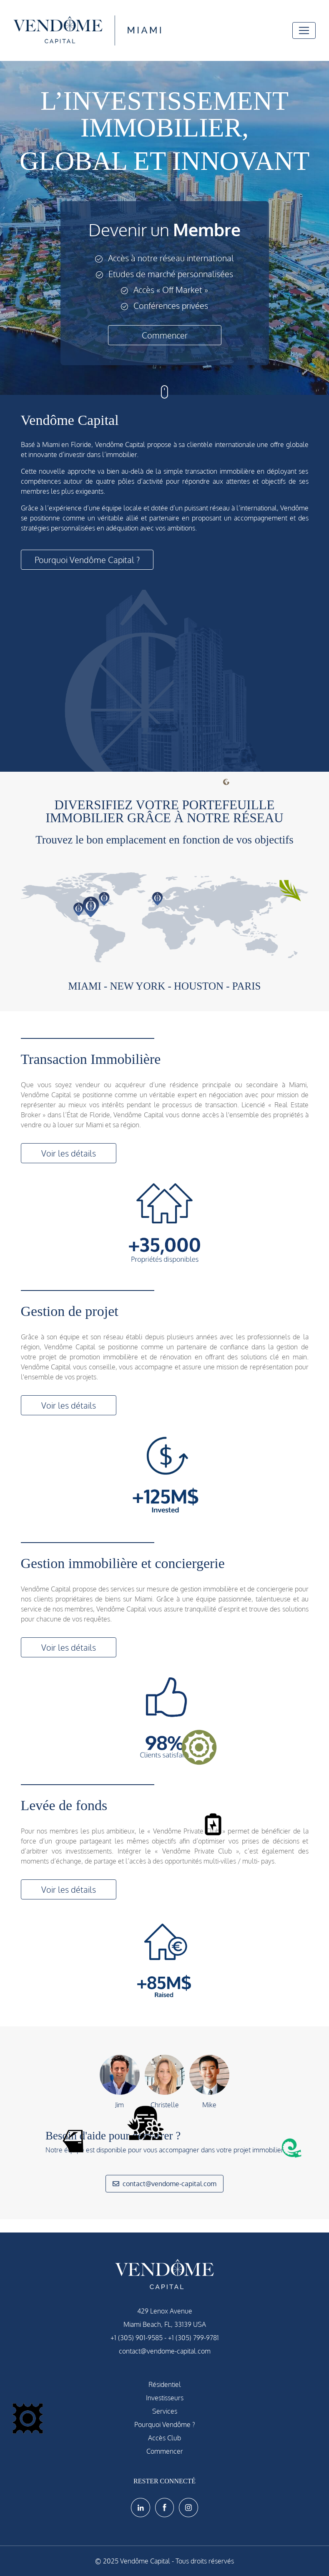  What do you see at coordinates (290, 890) in the screenshot?
I see `damaged or broken projectile indicator` at bounding box center [290, 890].